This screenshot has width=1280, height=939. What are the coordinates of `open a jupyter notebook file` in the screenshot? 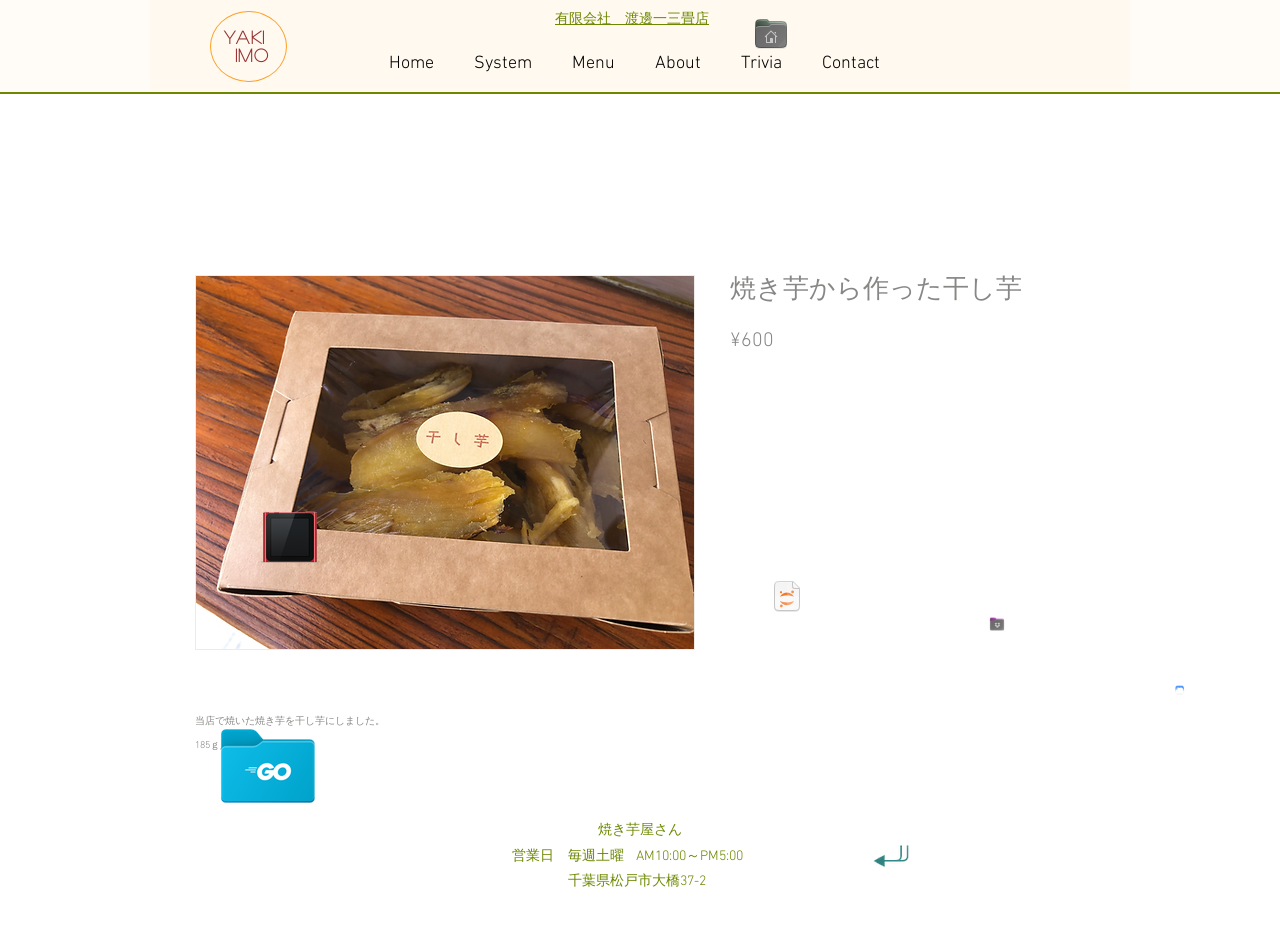 It's located at (787, 596).